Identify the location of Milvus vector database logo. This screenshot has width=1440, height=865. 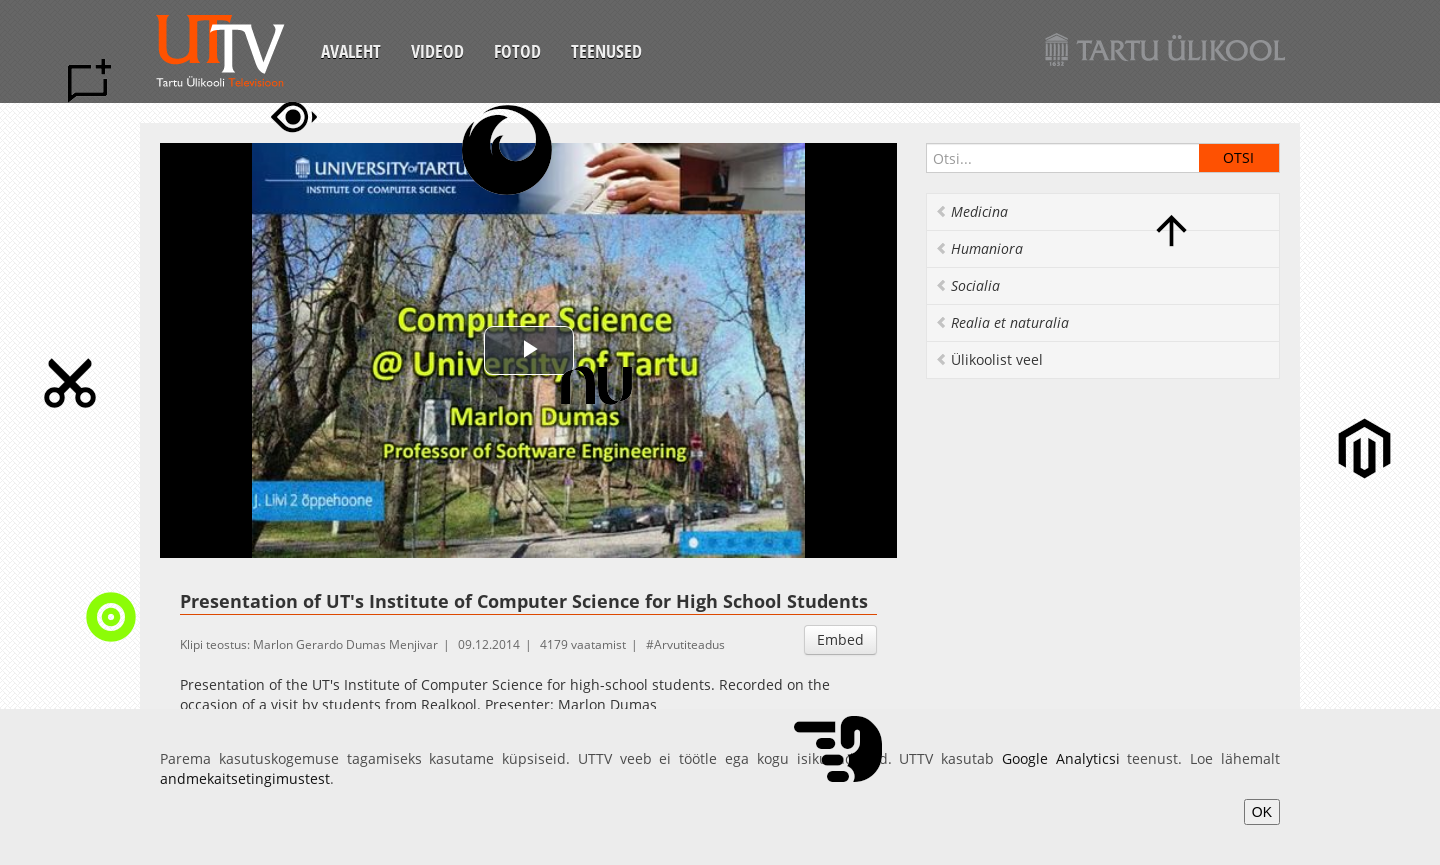
(294, 117).